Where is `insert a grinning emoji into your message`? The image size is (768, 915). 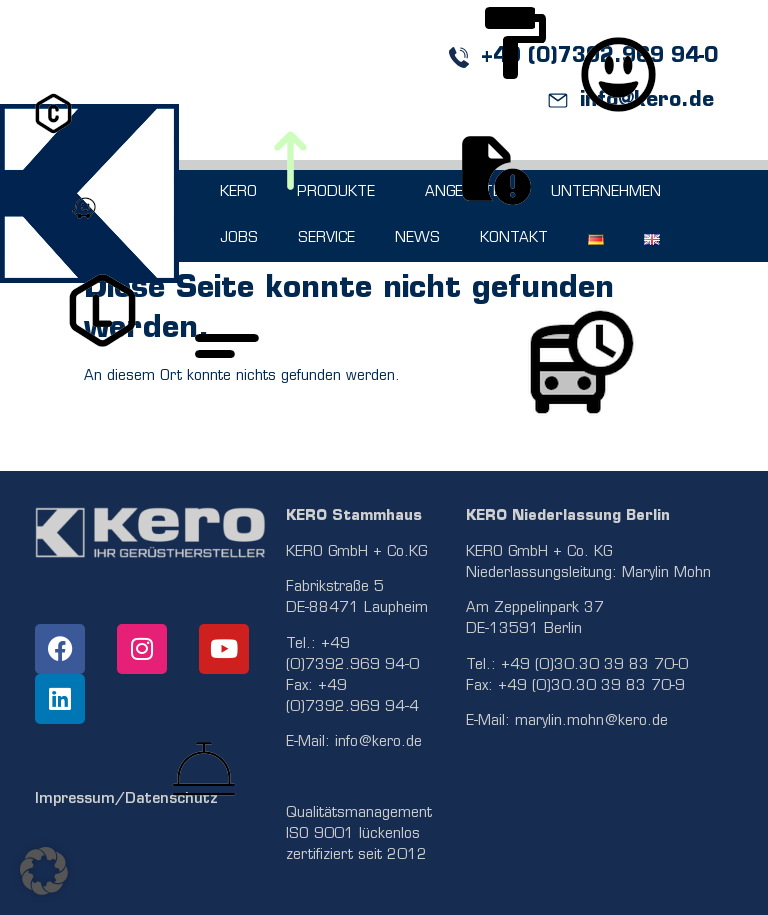 insert a grinning emoji into your message is located at coordinates (618, 74).